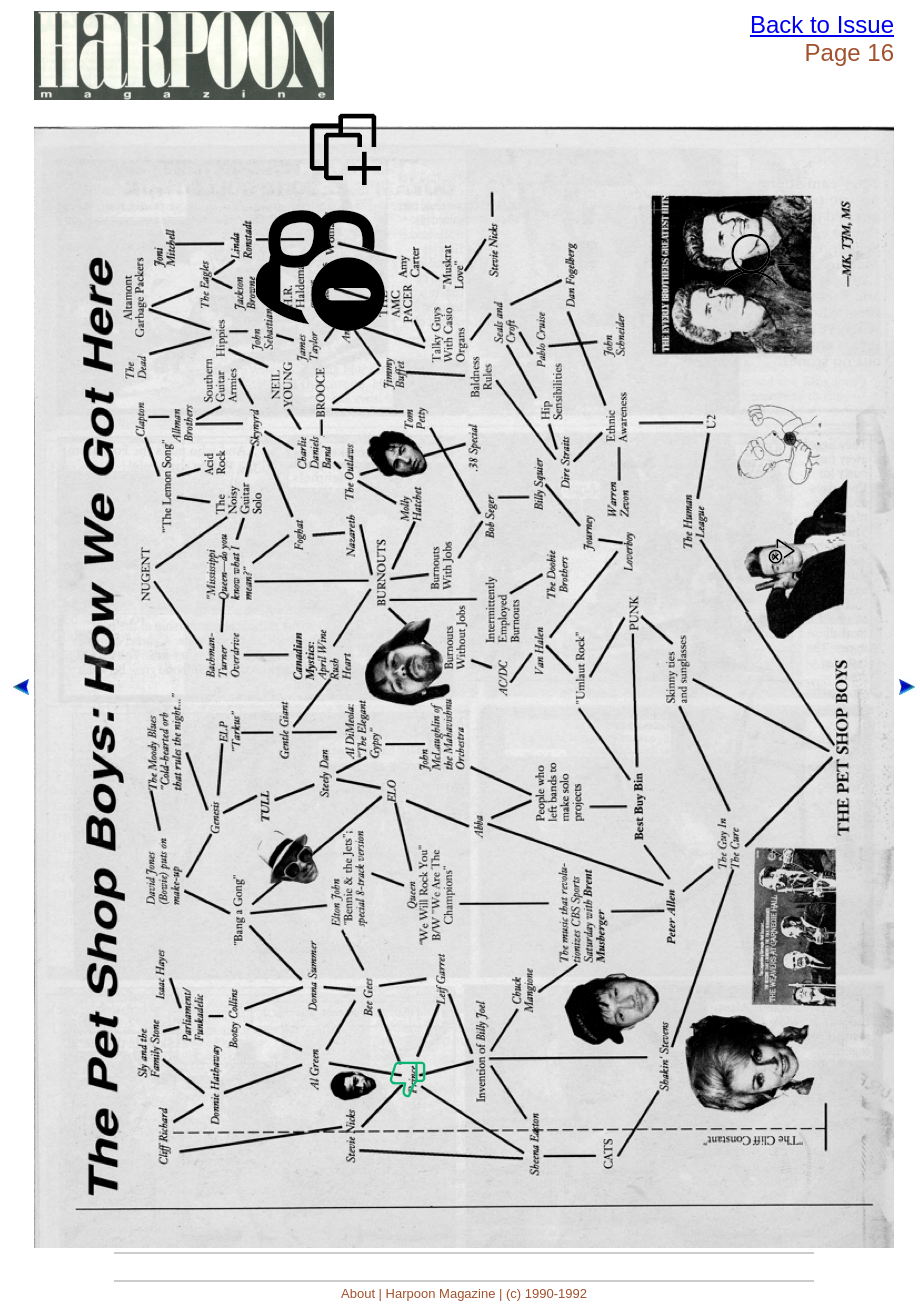 Image resolution: width=920 pixels, height=1312 pixels. I want to click on create a new collection, so click(343, 147).